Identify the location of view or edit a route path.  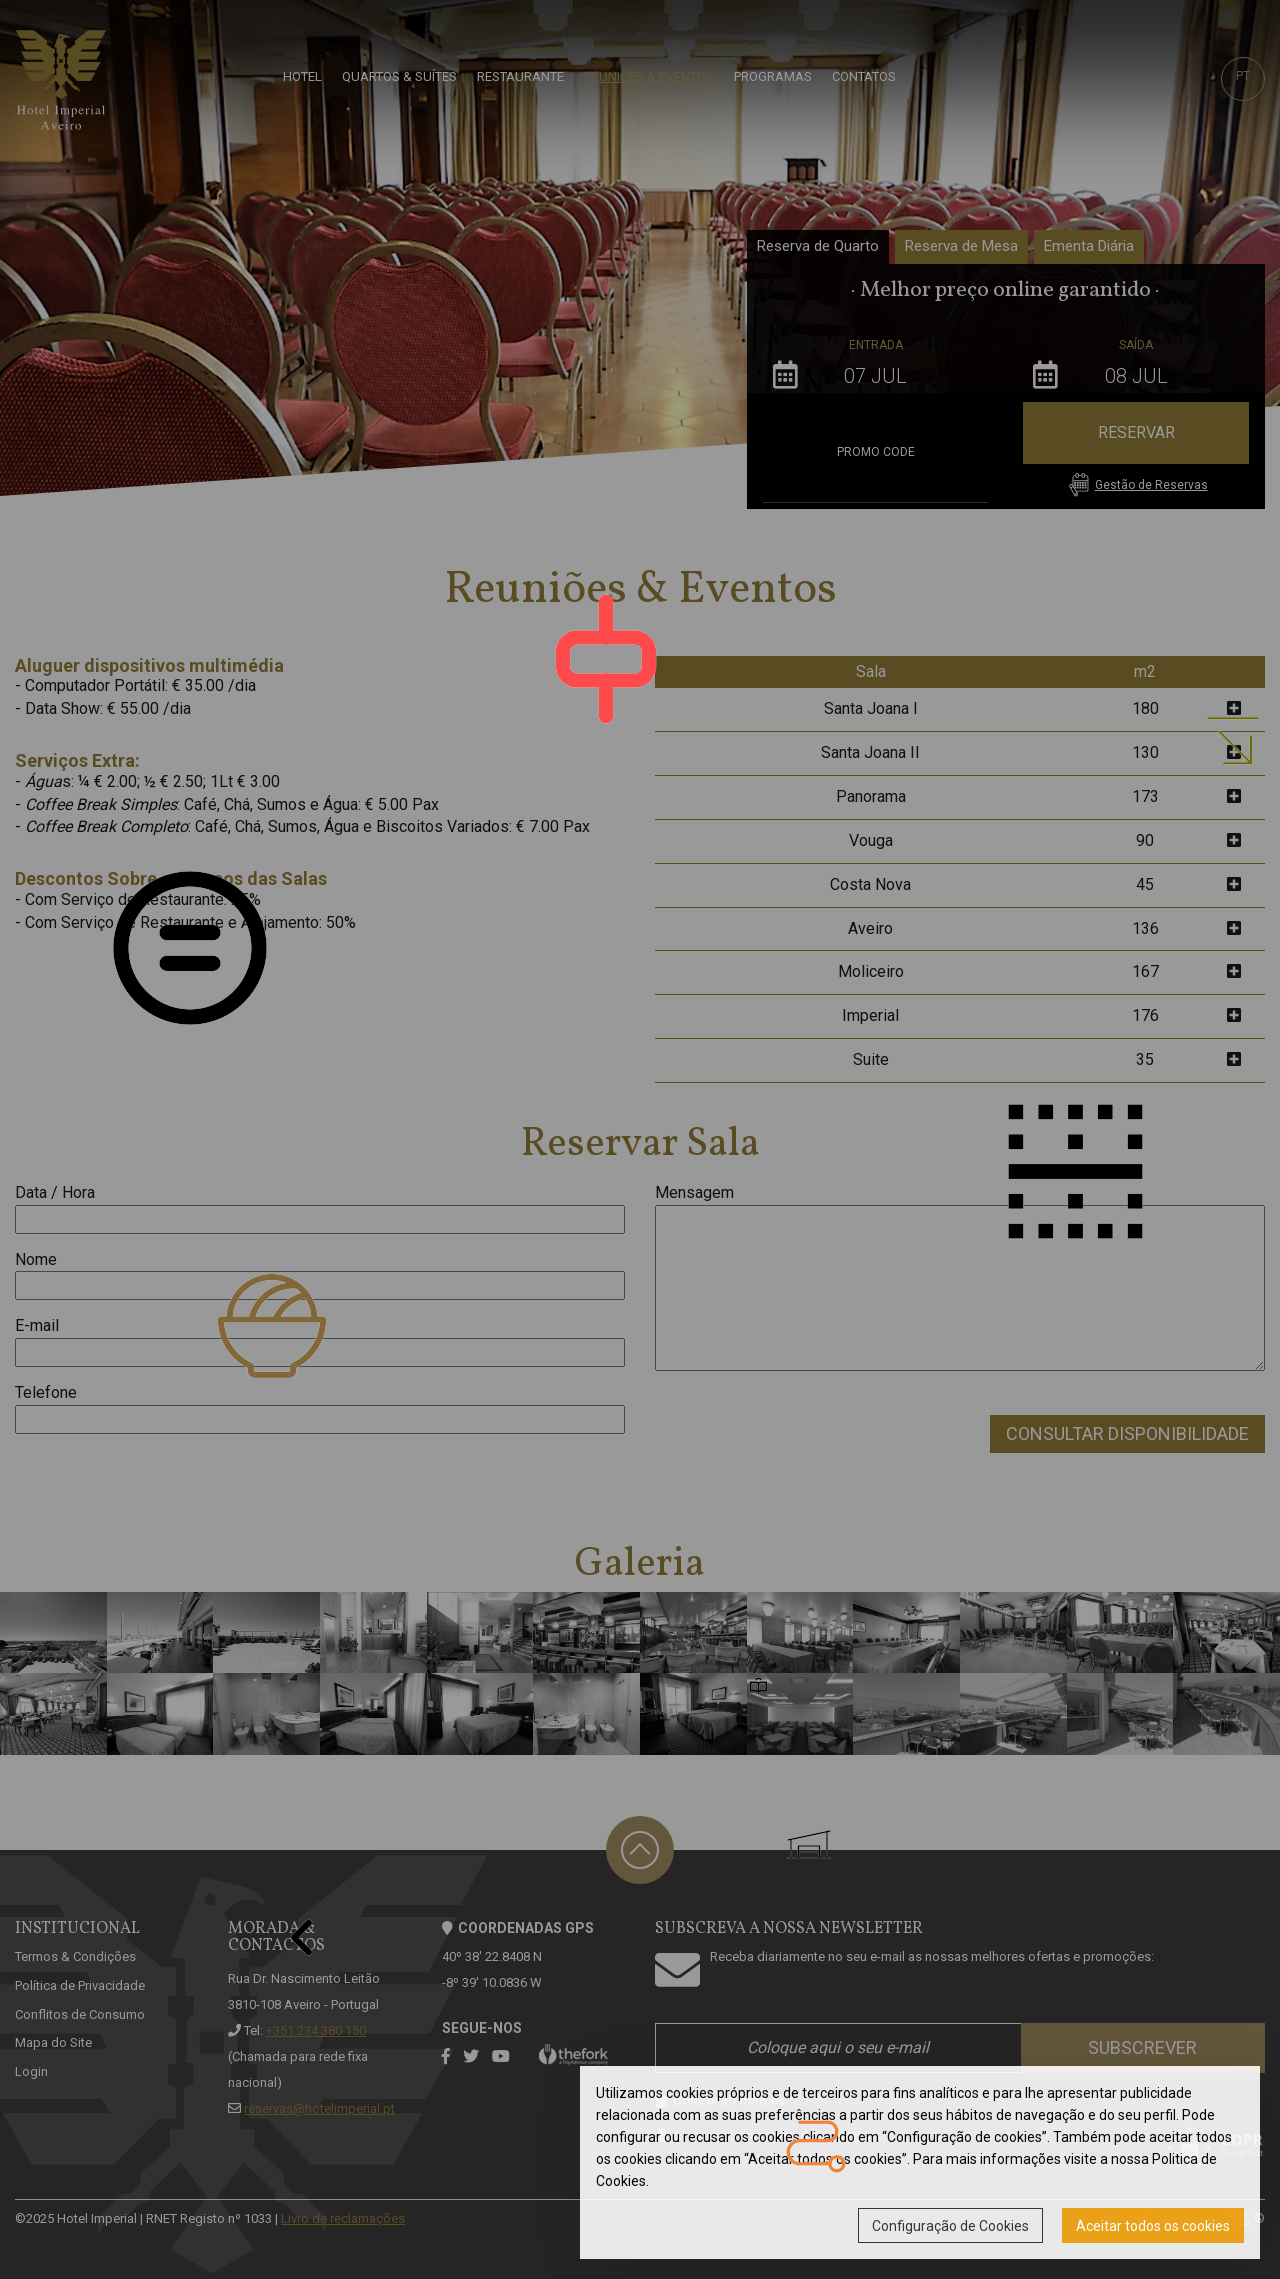
(816, 2143).